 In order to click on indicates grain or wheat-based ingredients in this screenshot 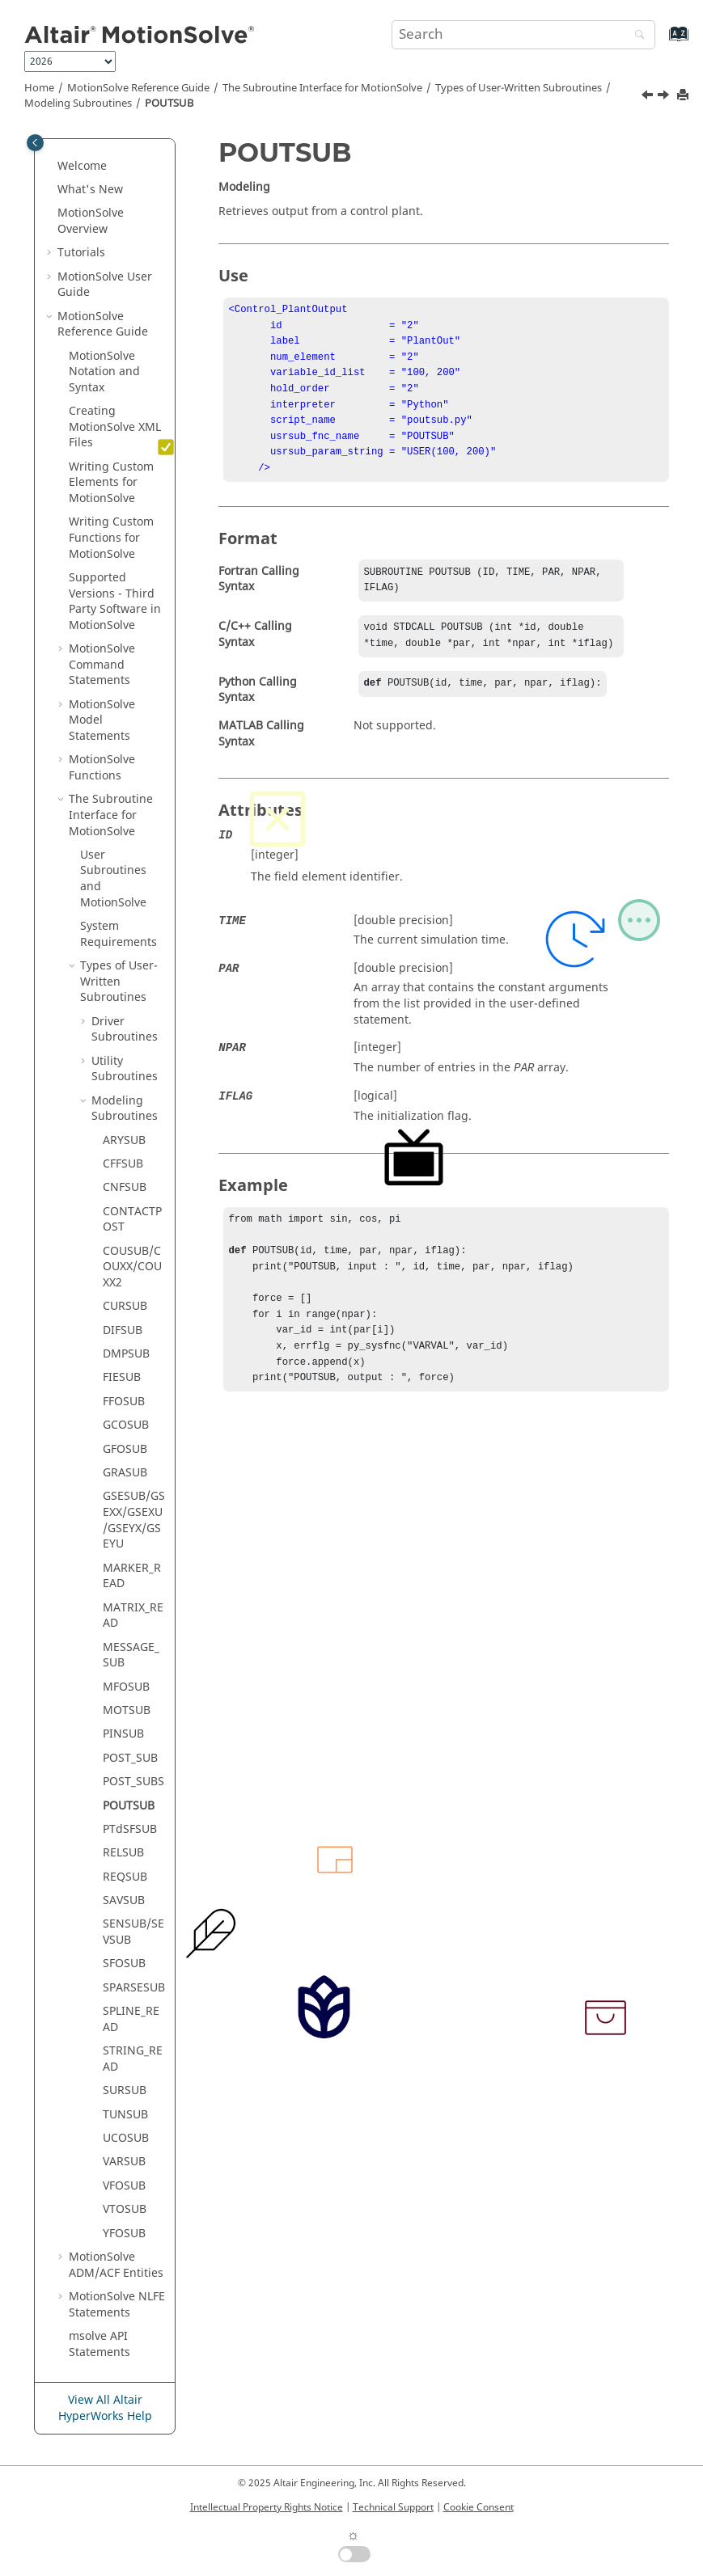, I will do `click(324, 2008)`.